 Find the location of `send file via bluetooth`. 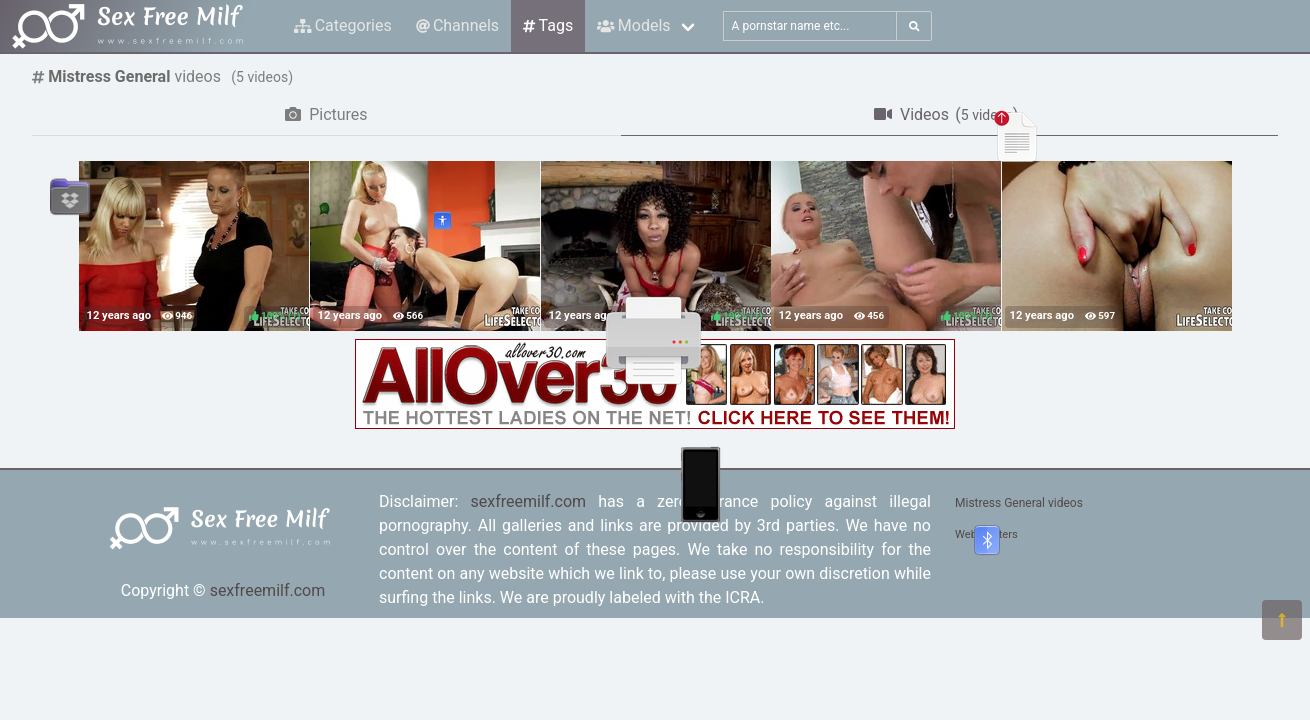

send file via bluetooth is located at coordinates (1017, 137).